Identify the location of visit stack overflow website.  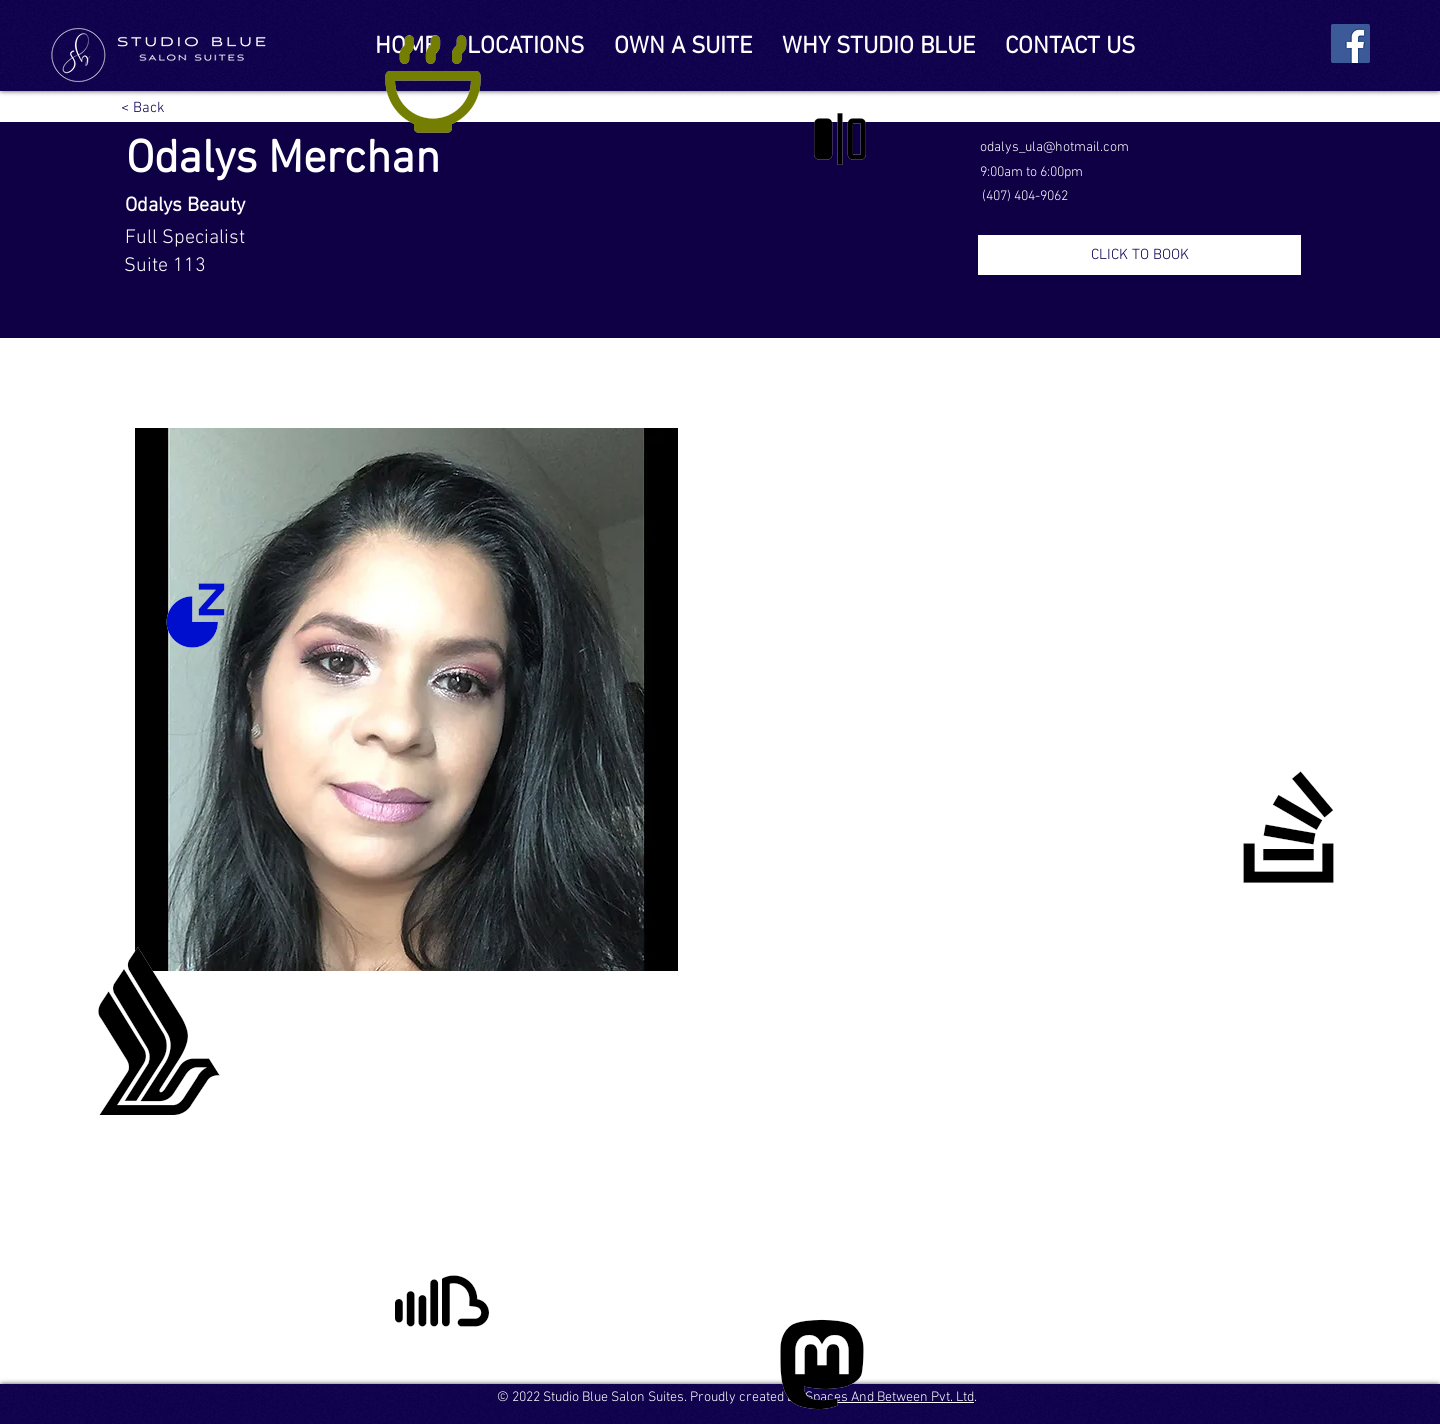
(1288, 826).